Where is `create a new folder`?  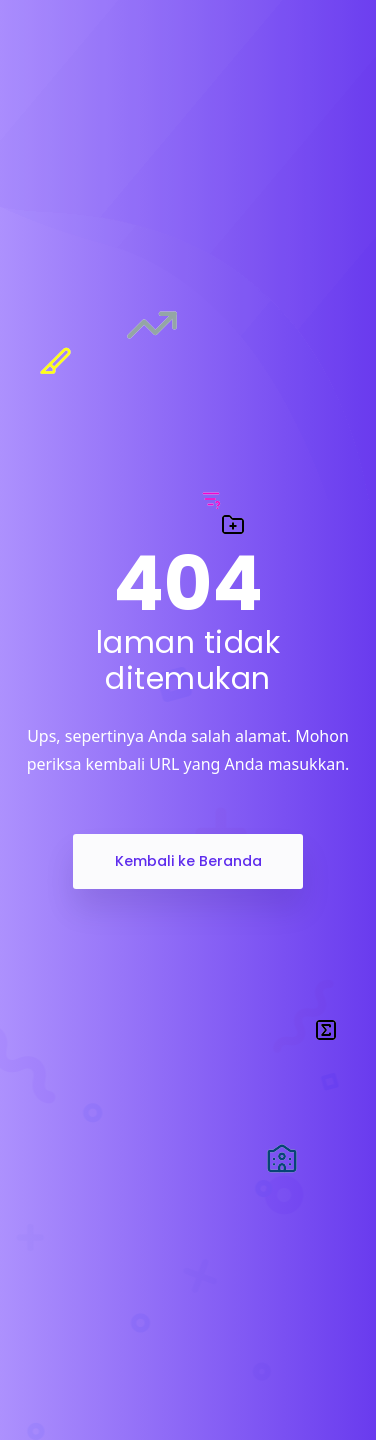
create a new folder is located at coordinates (233, 525).